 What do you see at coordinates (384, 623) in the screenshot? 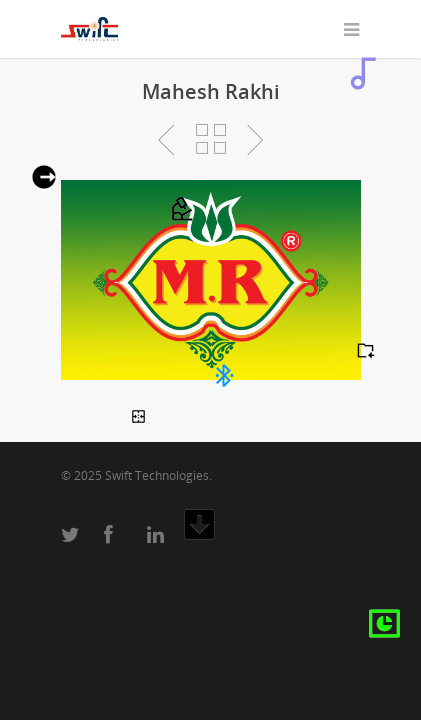
I see `view business analytics dashboard` at bounding box center [384, 623].